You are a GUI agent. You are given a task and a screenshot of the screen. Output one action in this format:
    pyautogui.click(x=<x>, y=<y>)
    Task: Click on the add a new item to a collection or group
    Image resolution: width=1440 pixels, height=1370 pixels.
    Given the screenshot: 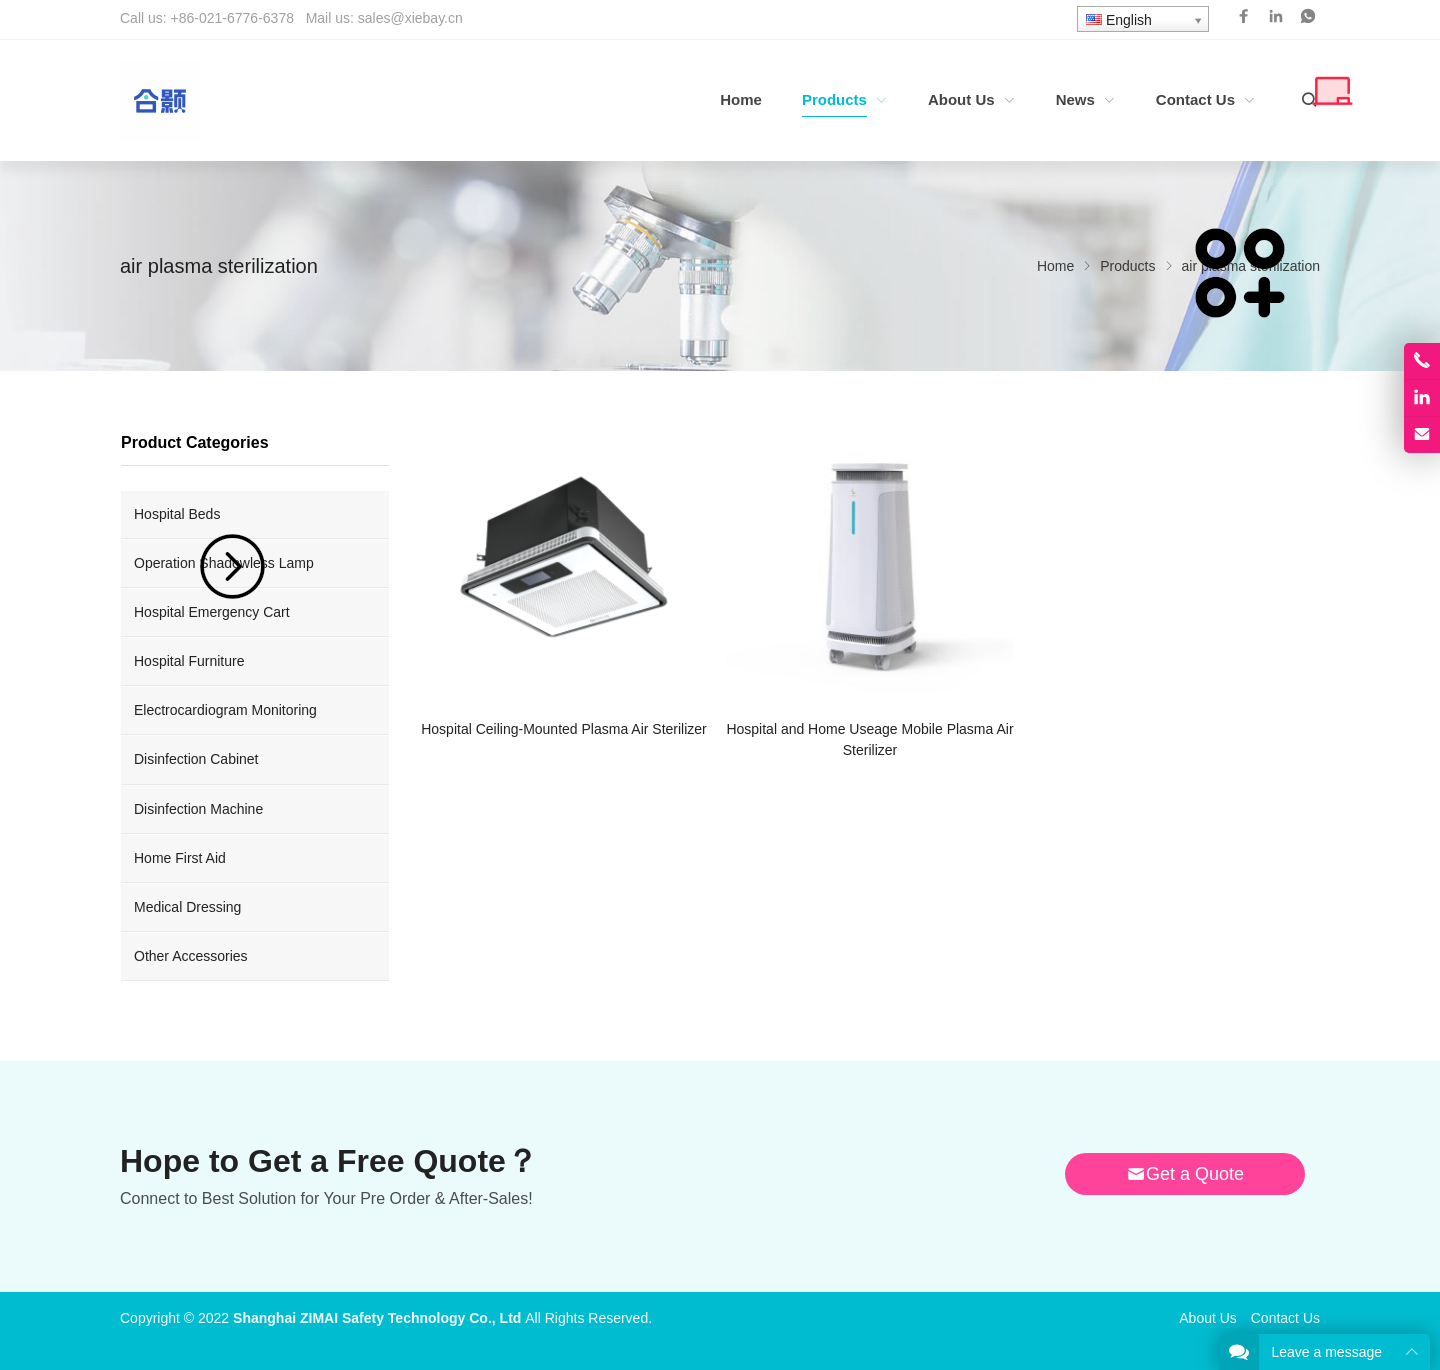 What is the action you would take?
    pyautogui.click(x=1240, y=273)
    